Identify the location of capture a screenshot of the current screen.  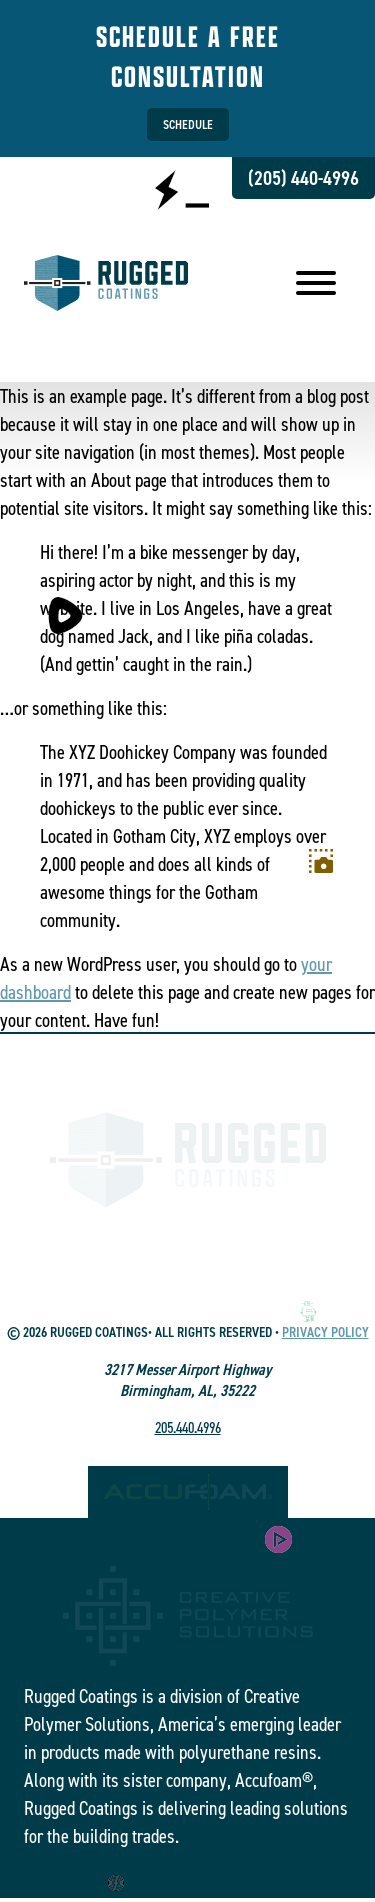
(321, 861).